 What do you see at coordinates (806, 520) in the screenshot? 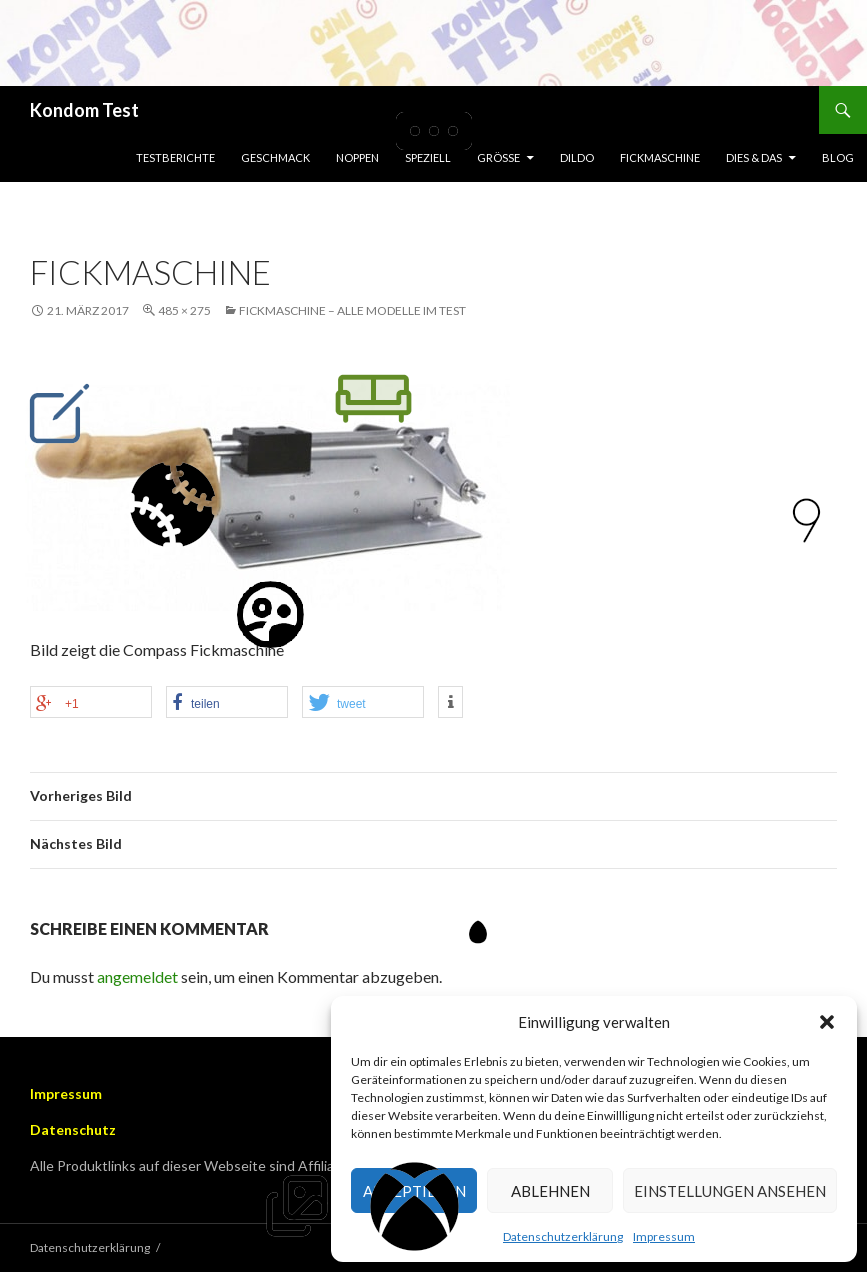
I see `indicates the number nine in a list or sequence` at bounding box center [806, 520].